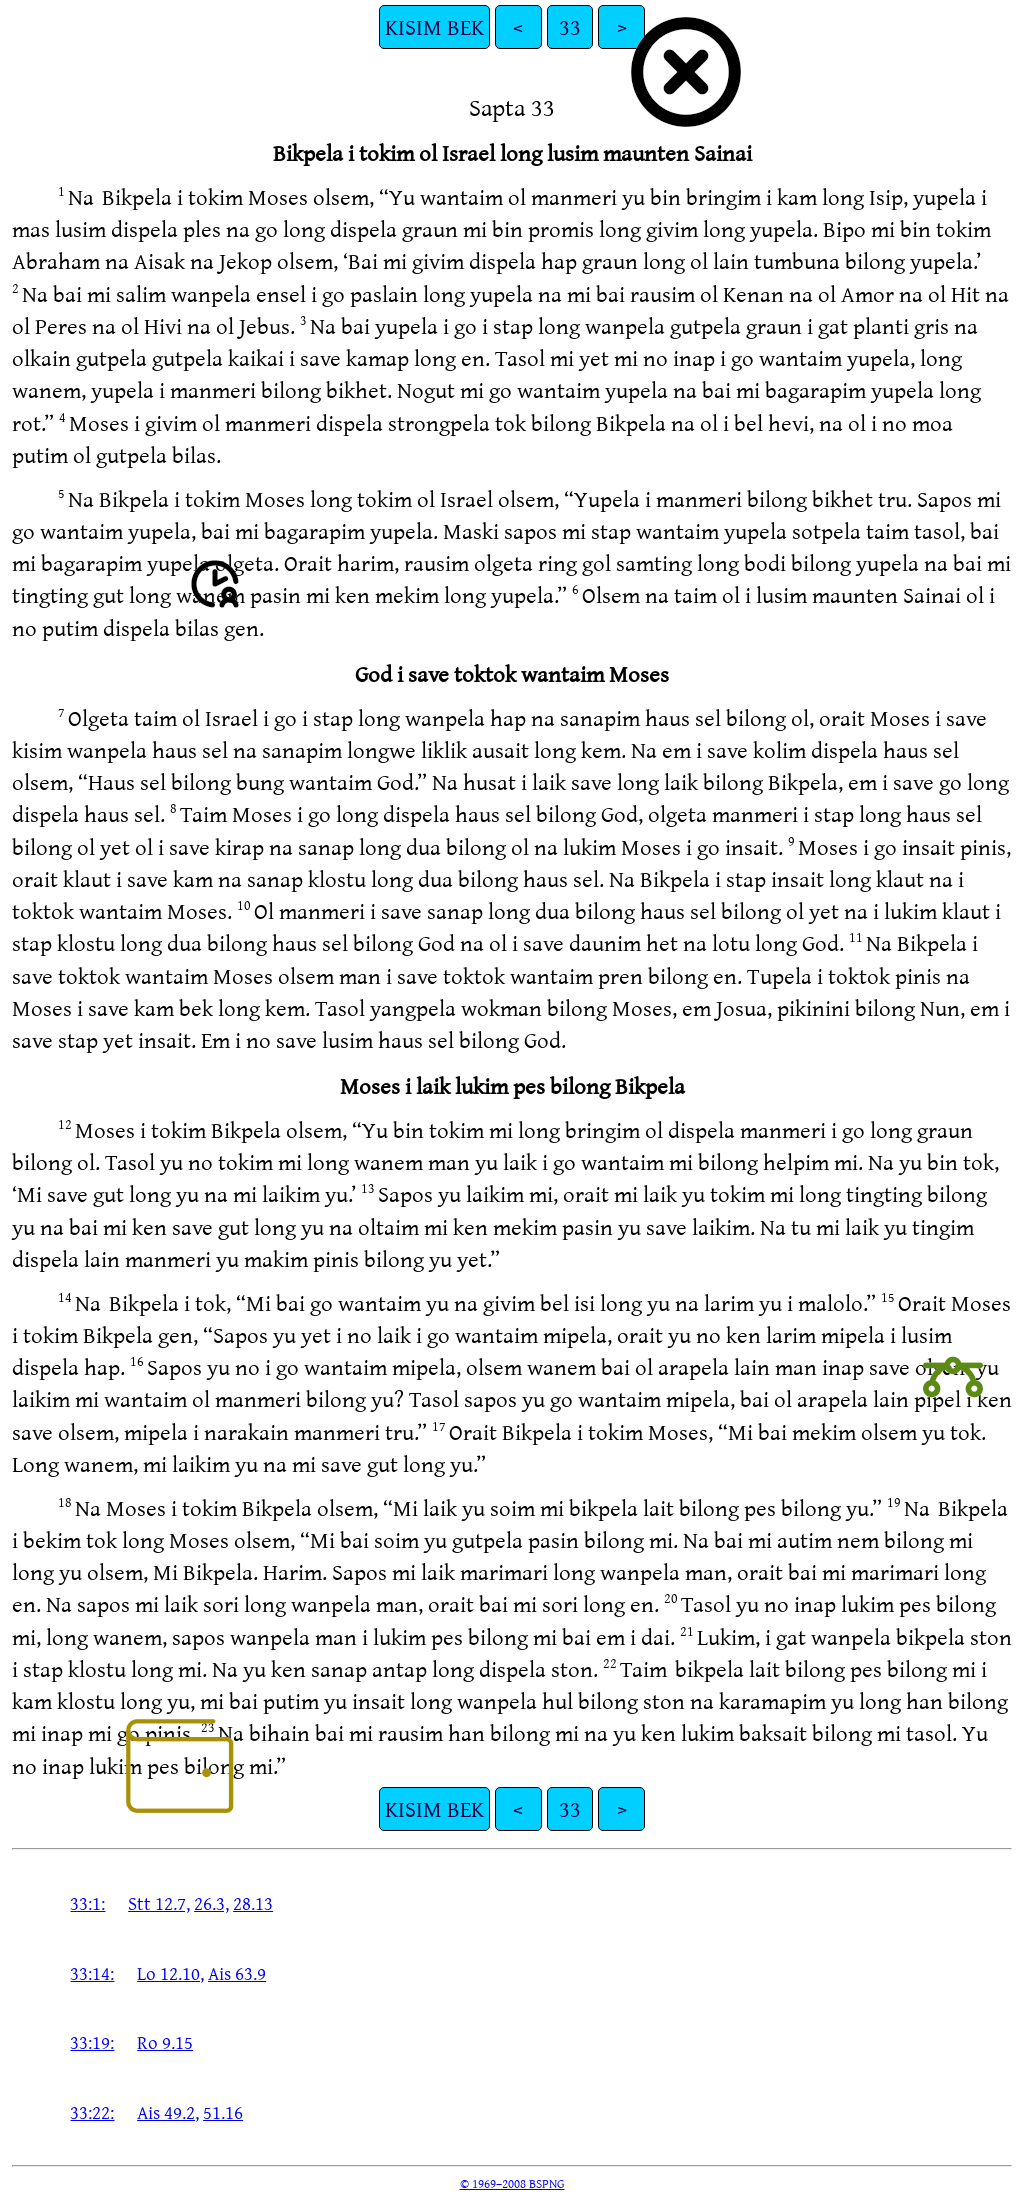 The height and width of the screenshot is (2211, 1024). What do you see at coordinates (686, 72) in the screenshot?
I see `close or dismiss a dialog` at bounding box center [686, 72].